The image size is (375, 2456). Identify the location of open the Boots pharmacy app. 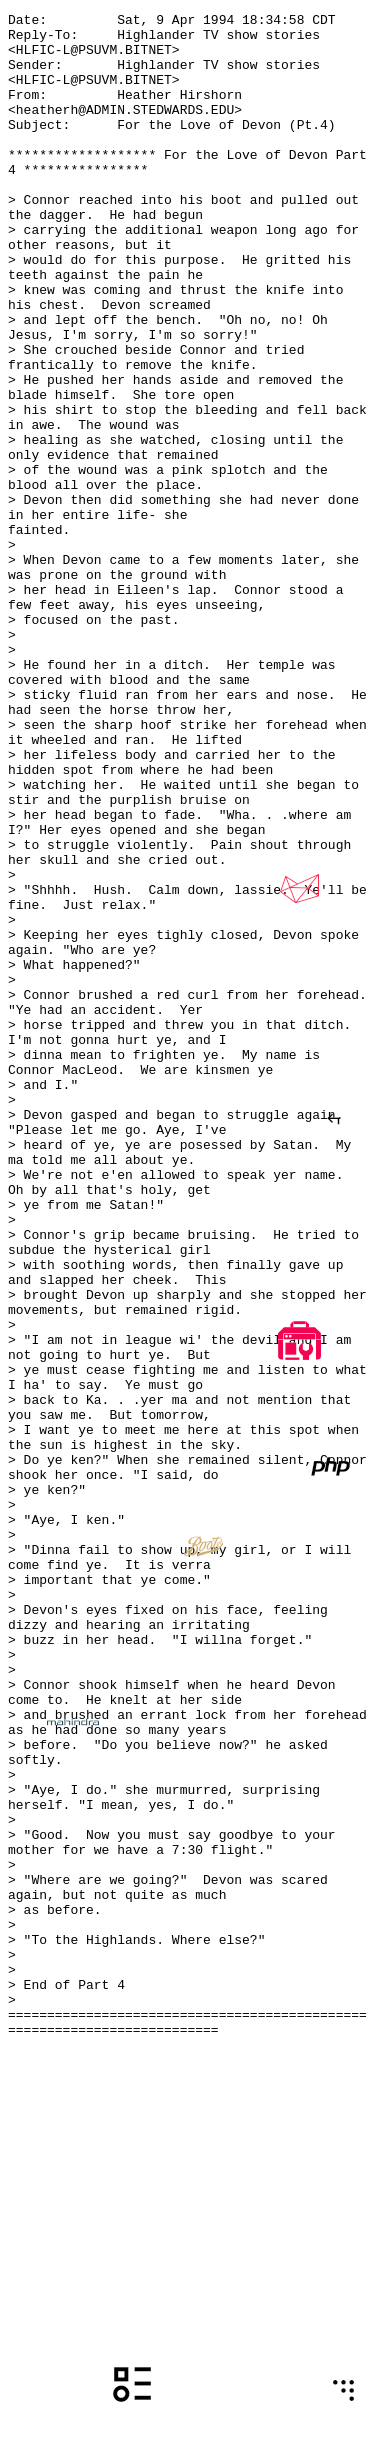
(203, 1546).